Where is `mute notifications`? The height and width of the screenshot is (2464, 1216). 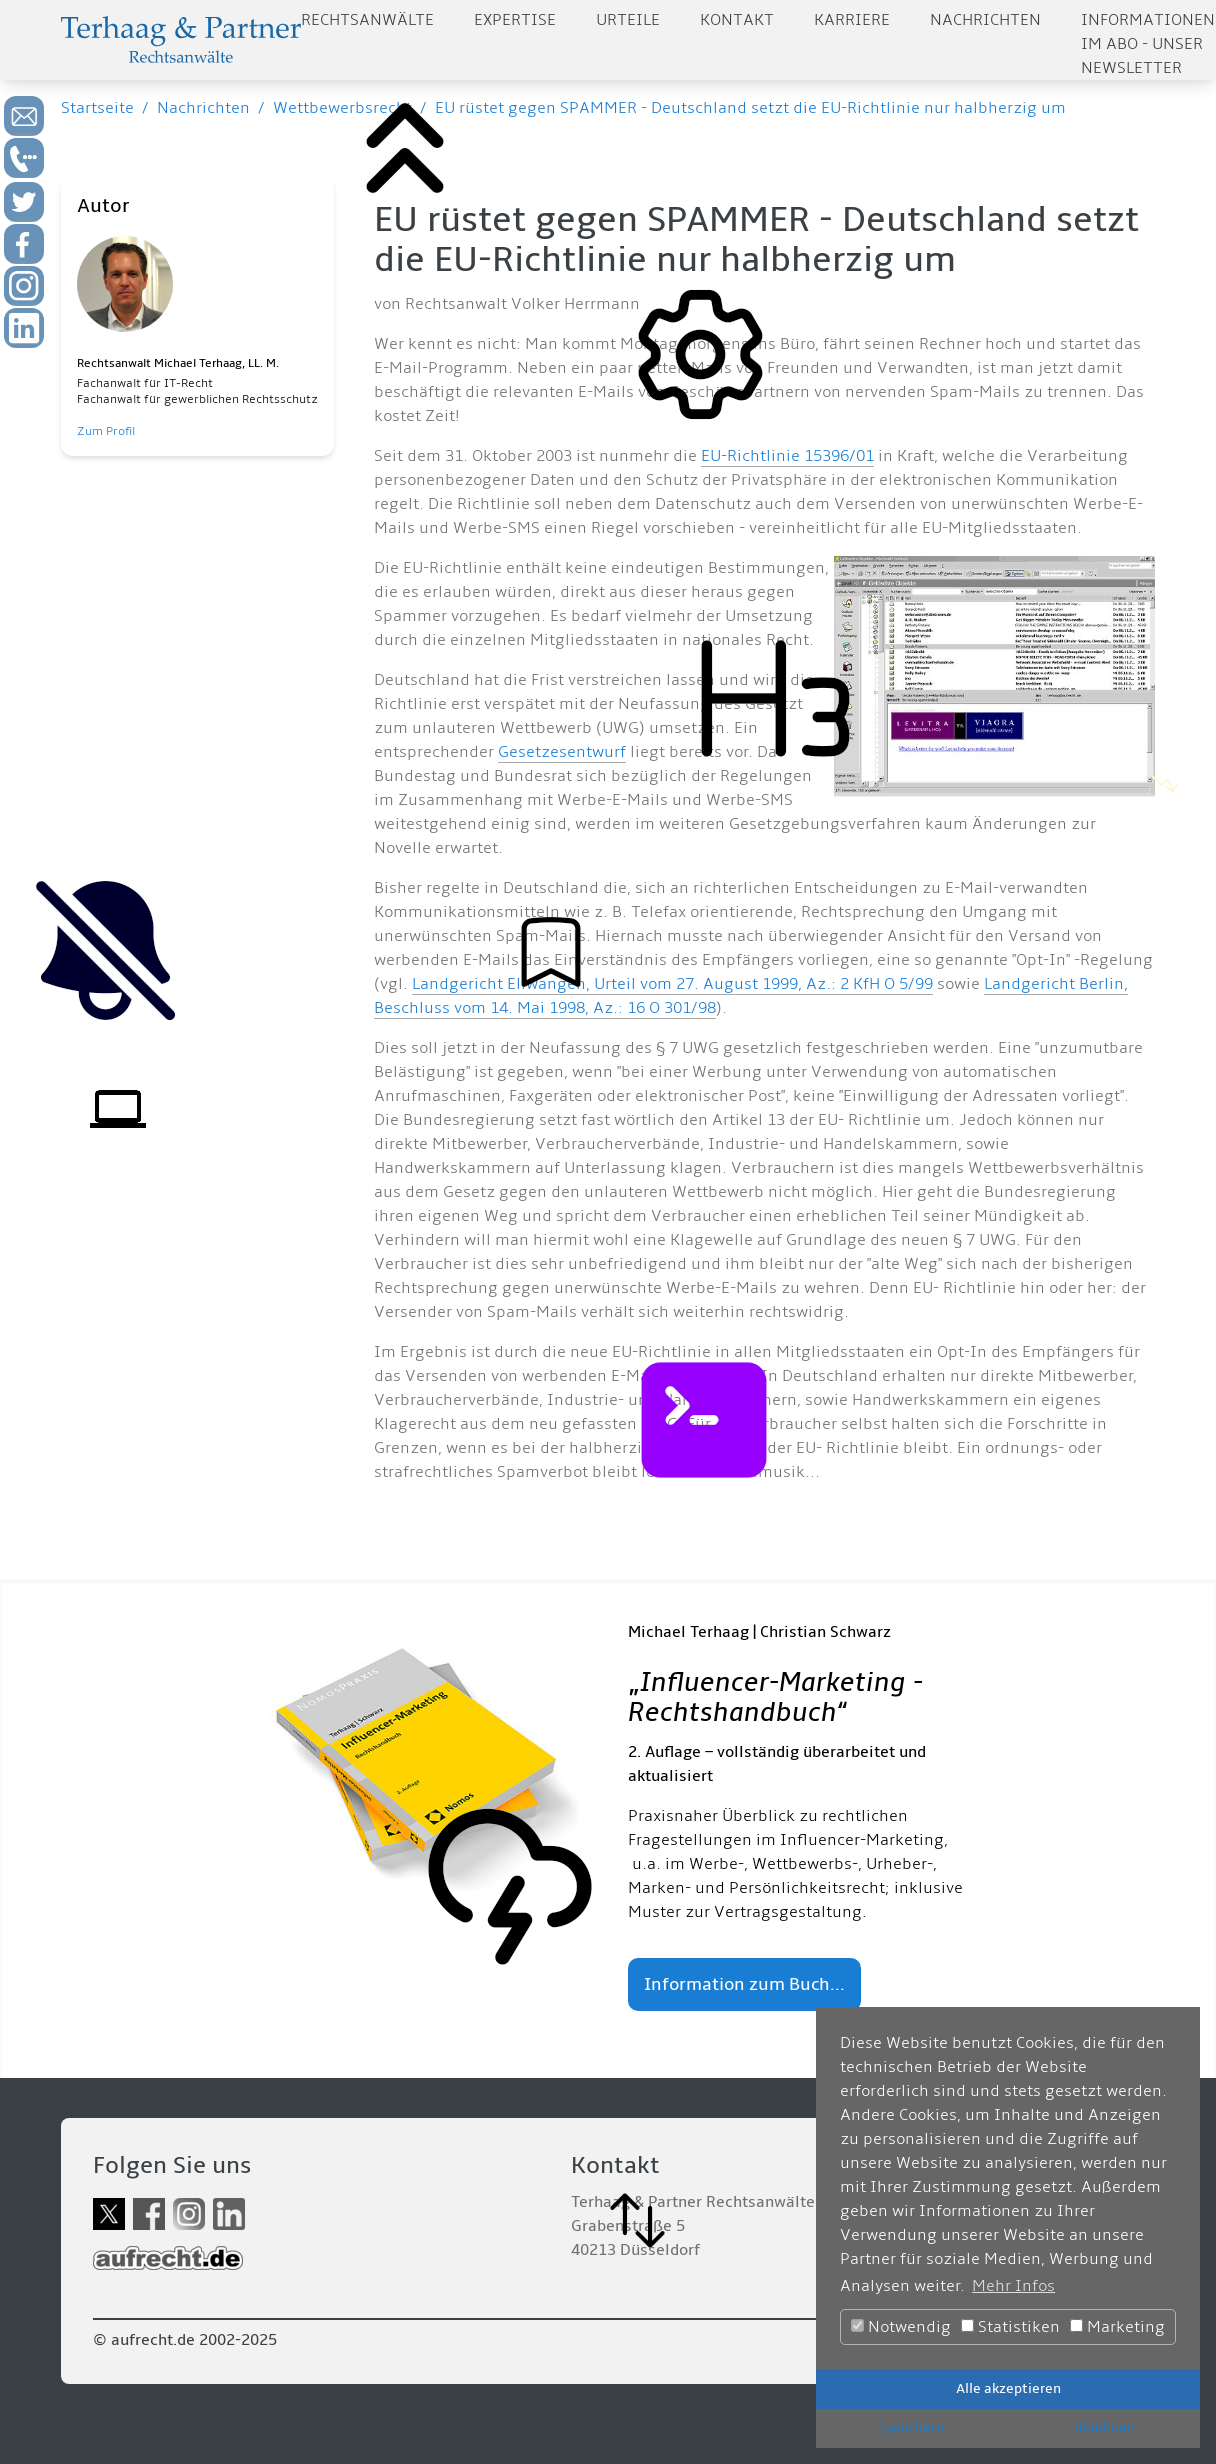 mute notifications is located at coordinates (105, 950).